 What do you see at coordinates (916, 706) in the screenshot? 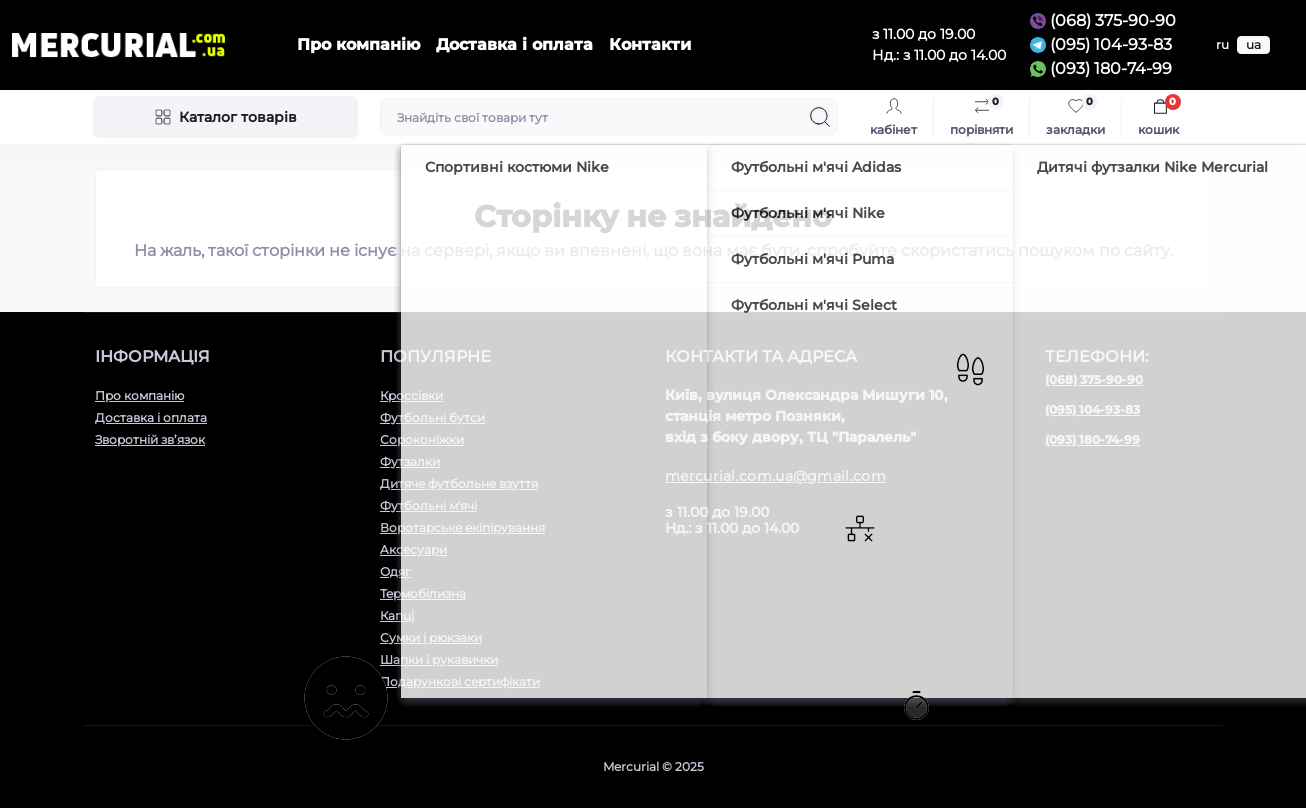
I see `set a countdown timer` at bounding box center [916, 706].